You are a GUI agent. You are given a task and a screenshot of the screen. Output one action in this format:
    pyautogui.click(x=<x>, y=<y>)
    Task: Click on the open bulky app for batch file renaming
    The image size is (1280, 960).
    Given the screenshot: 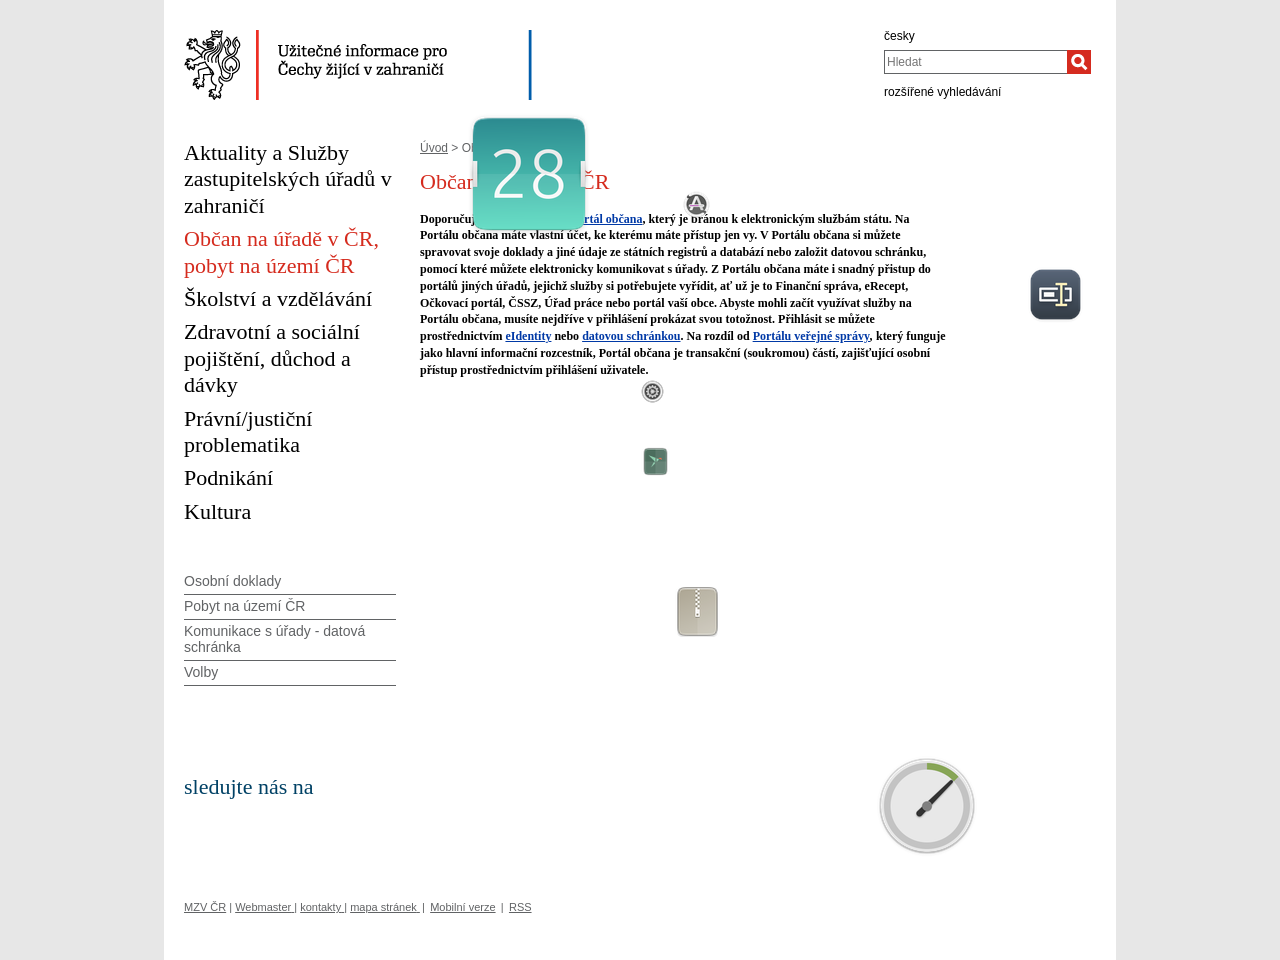 What is the action you would take?
    pyautogui.click(x=1055, y=294)
    